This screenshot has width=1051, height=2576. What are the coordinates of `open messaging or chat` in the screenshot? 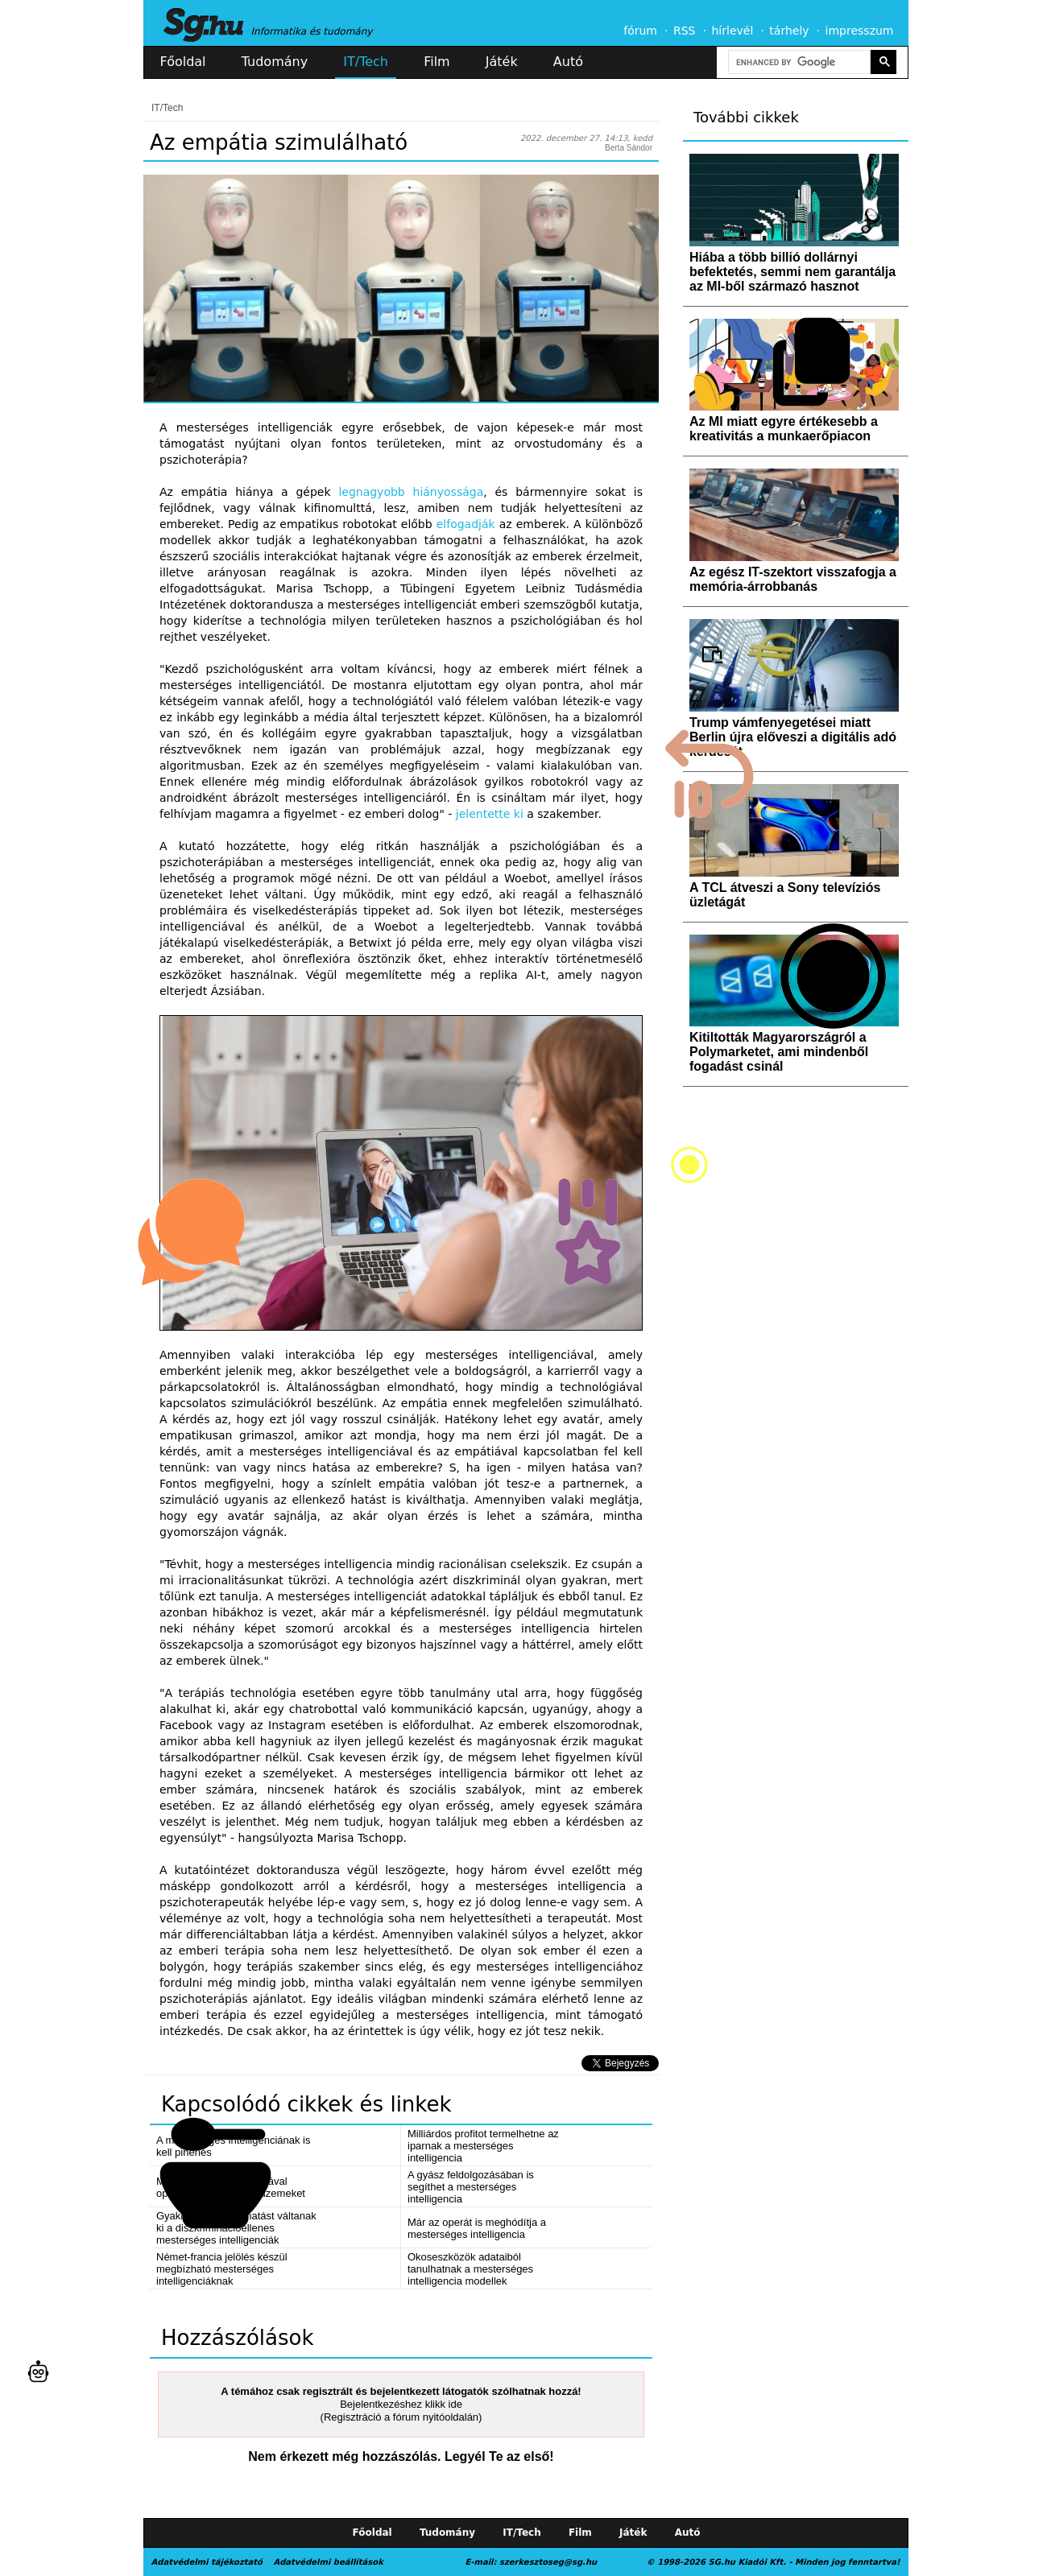 It's located at (191, 1232).